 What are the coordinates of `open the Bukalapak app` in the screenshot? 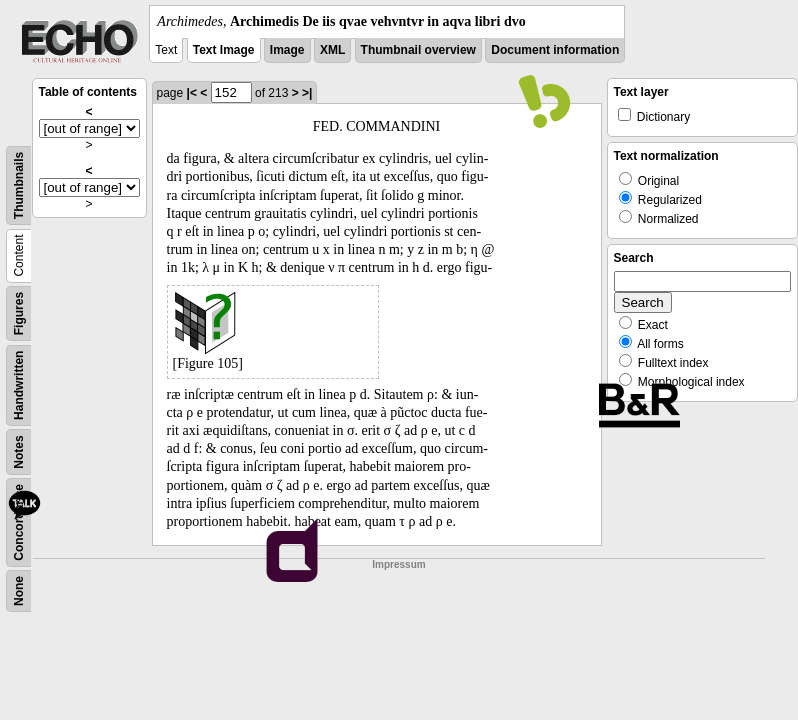 It's located at (544, 101).